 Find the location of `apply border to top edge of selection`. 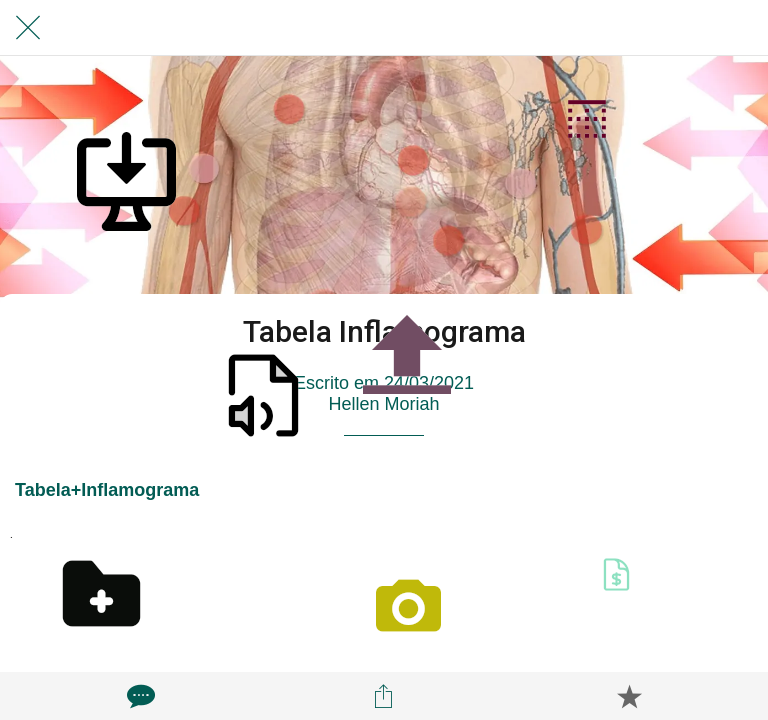

apply border to top edge of selection is located at coordinates (587, 119).